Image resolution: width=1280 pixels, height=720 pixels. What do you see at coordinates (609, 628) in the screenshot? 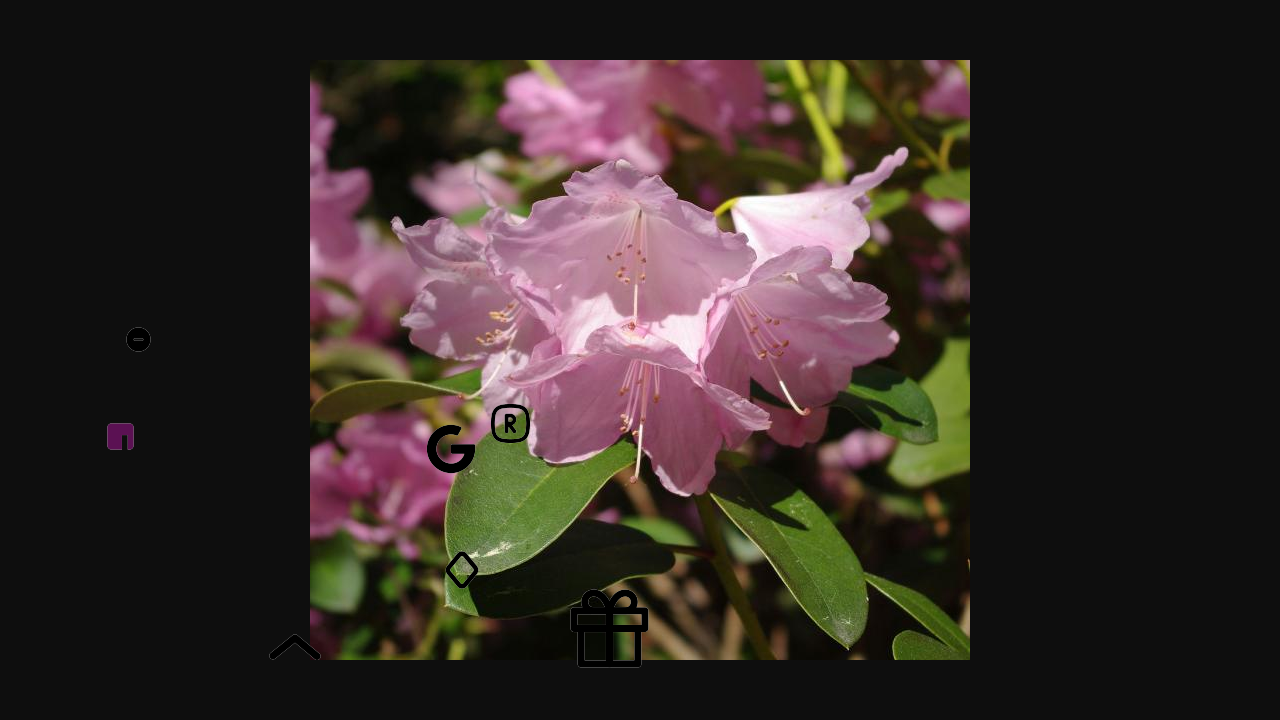
I see `redeem a gift or reward` at bounding box center [609, 628].